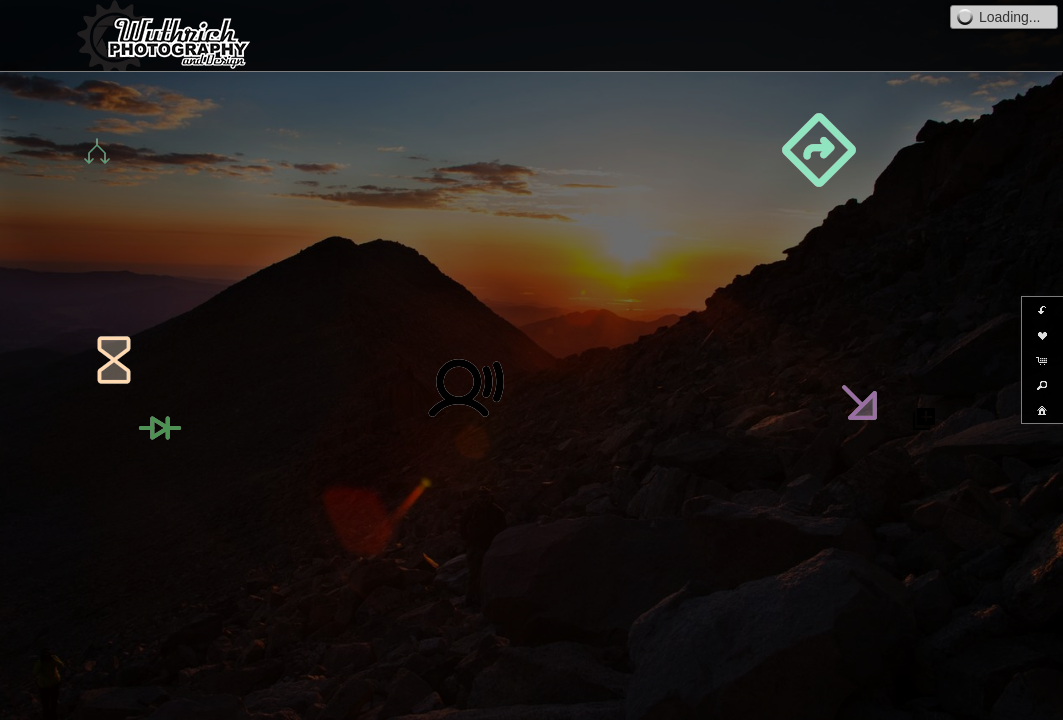 This screenshot has height=720, width=1063. What do you see at coordinates (465, 388) in the screenshot?
I see `user is speaking or broadcasting audio` at bounding box center [465, 388].